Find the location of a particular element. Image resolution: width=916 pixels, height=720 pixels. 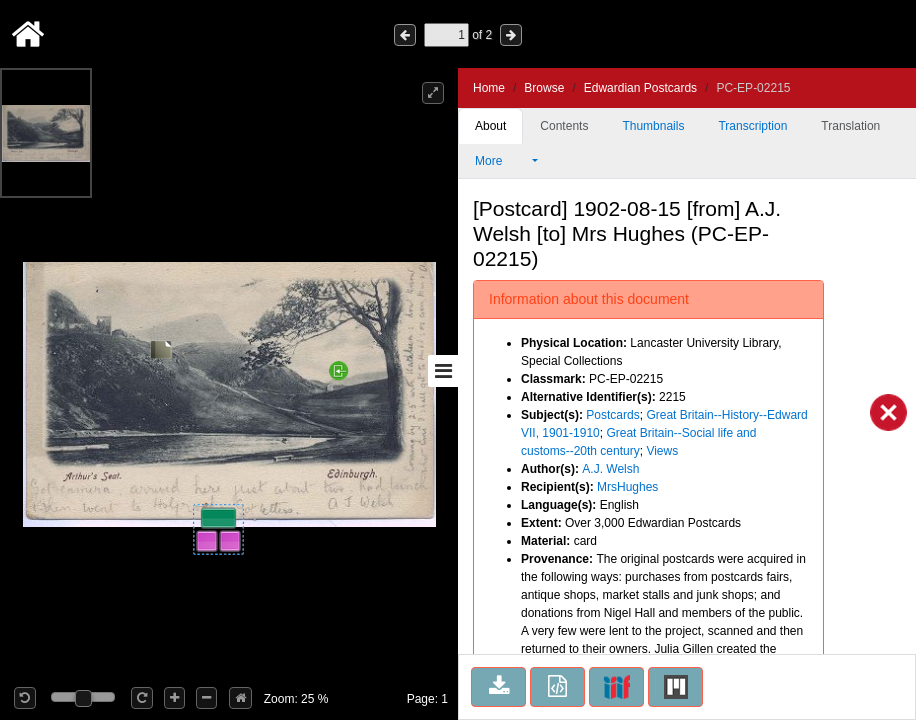

change desktop wallpaper settings is located at coordinates (161, 349).